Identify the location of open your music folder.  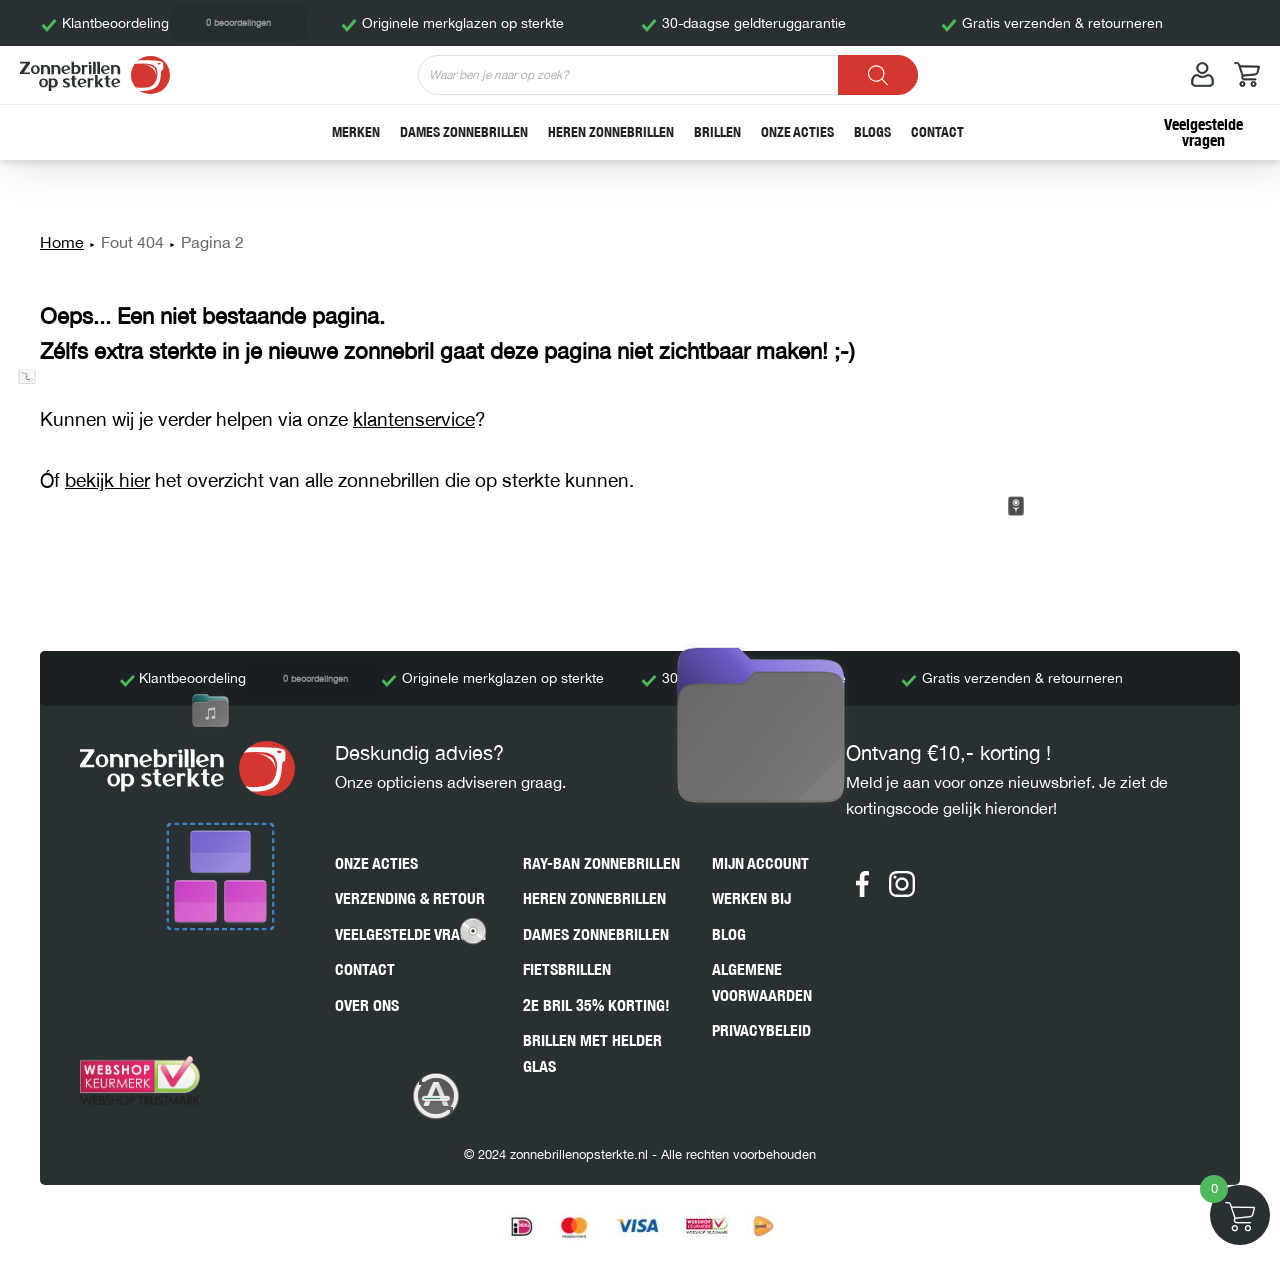
(210, 710).